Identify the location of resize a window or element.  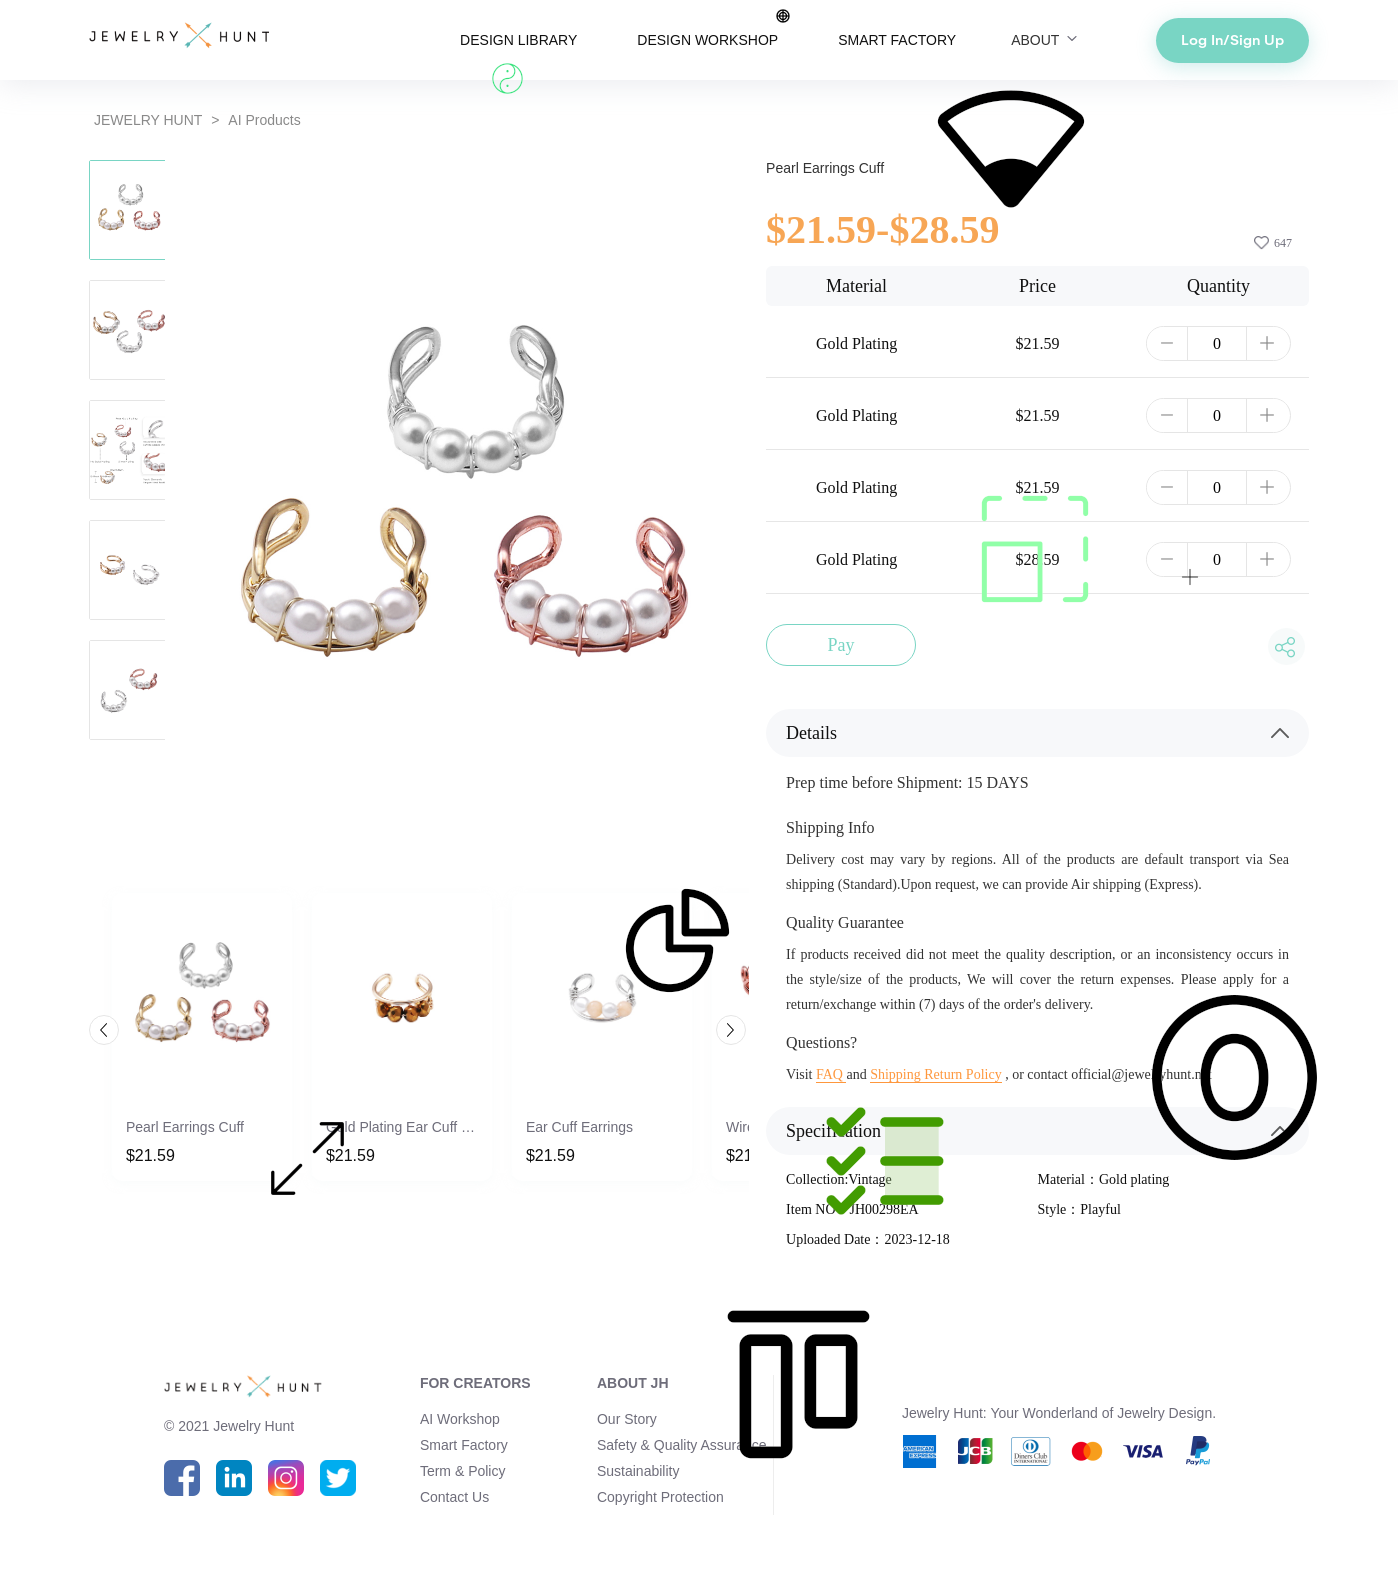
(1035, 549).